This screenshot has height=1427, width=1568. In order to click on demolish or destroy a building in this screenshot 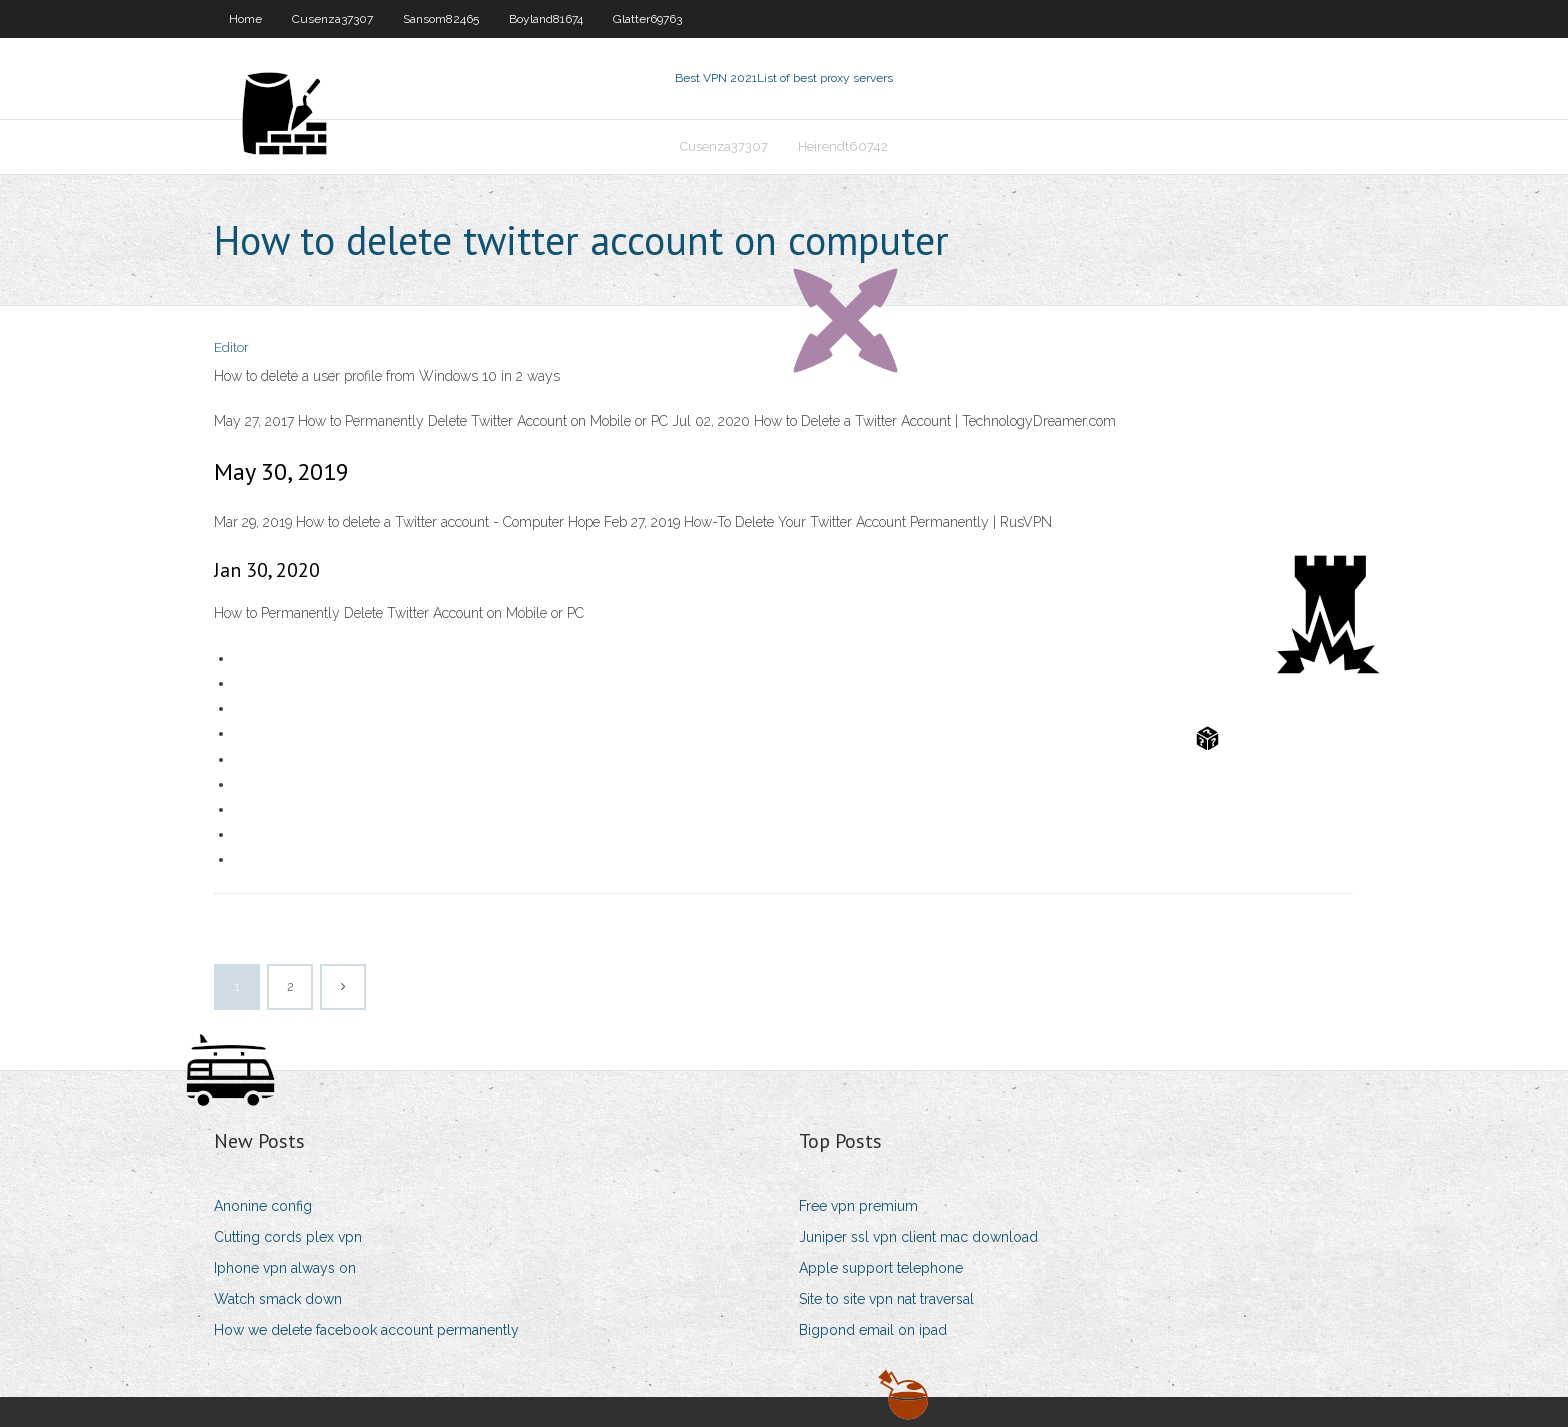, I will do `click(1328, 614)`.